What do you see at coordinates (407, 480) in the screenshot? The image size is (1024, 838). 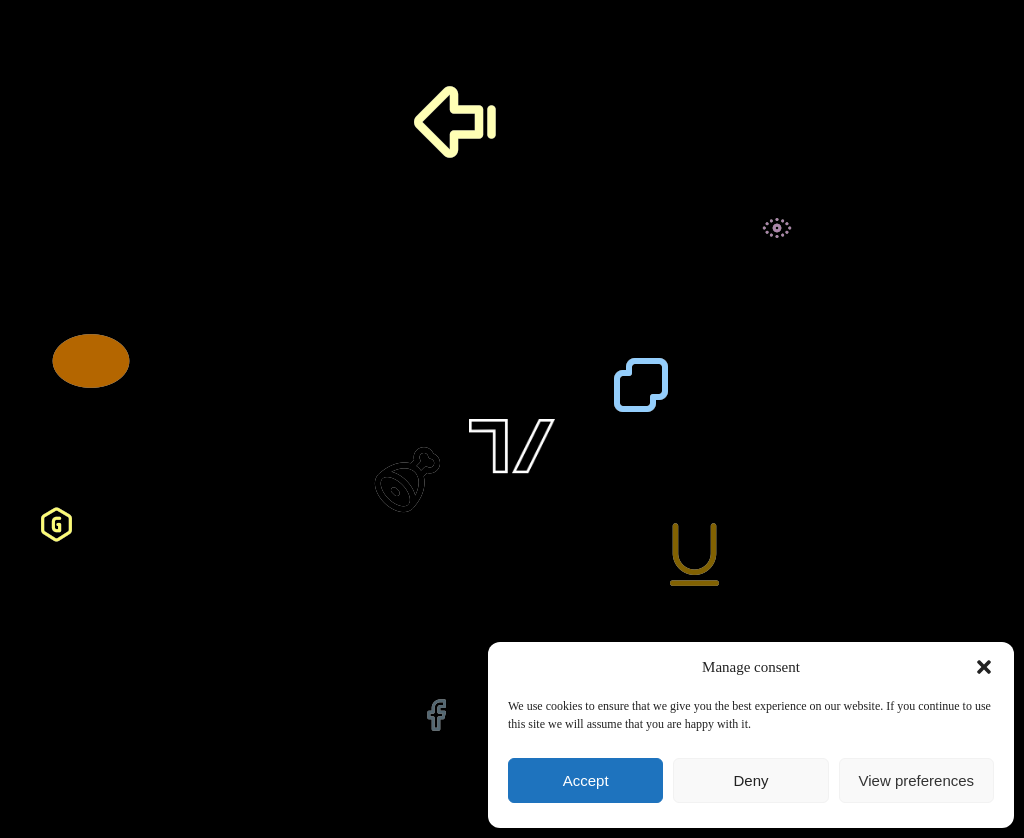 I see `food or dining category` at bounding box center [407, 480].